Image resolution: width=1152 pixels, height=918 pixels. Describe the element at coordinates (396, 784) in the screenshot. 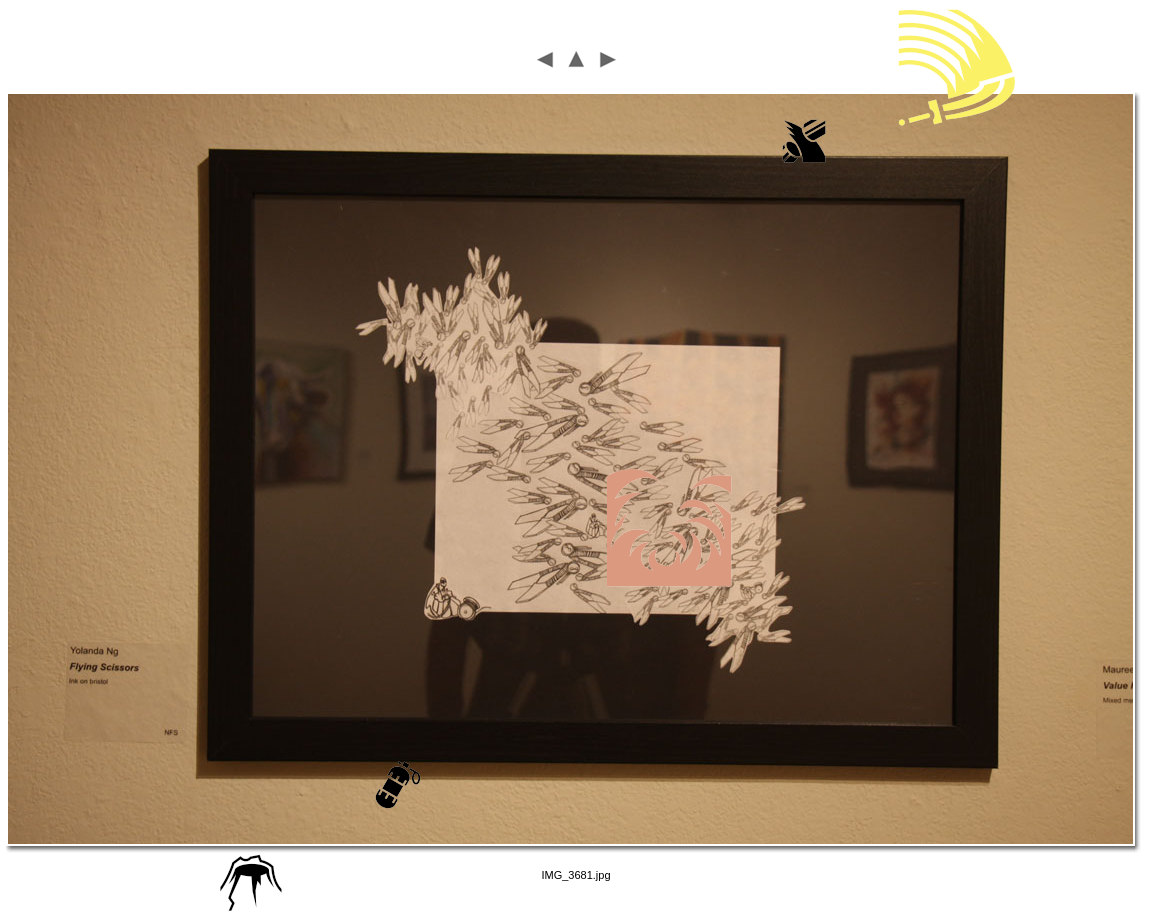

I see `select flash grenade weapon or equipment` at that location.